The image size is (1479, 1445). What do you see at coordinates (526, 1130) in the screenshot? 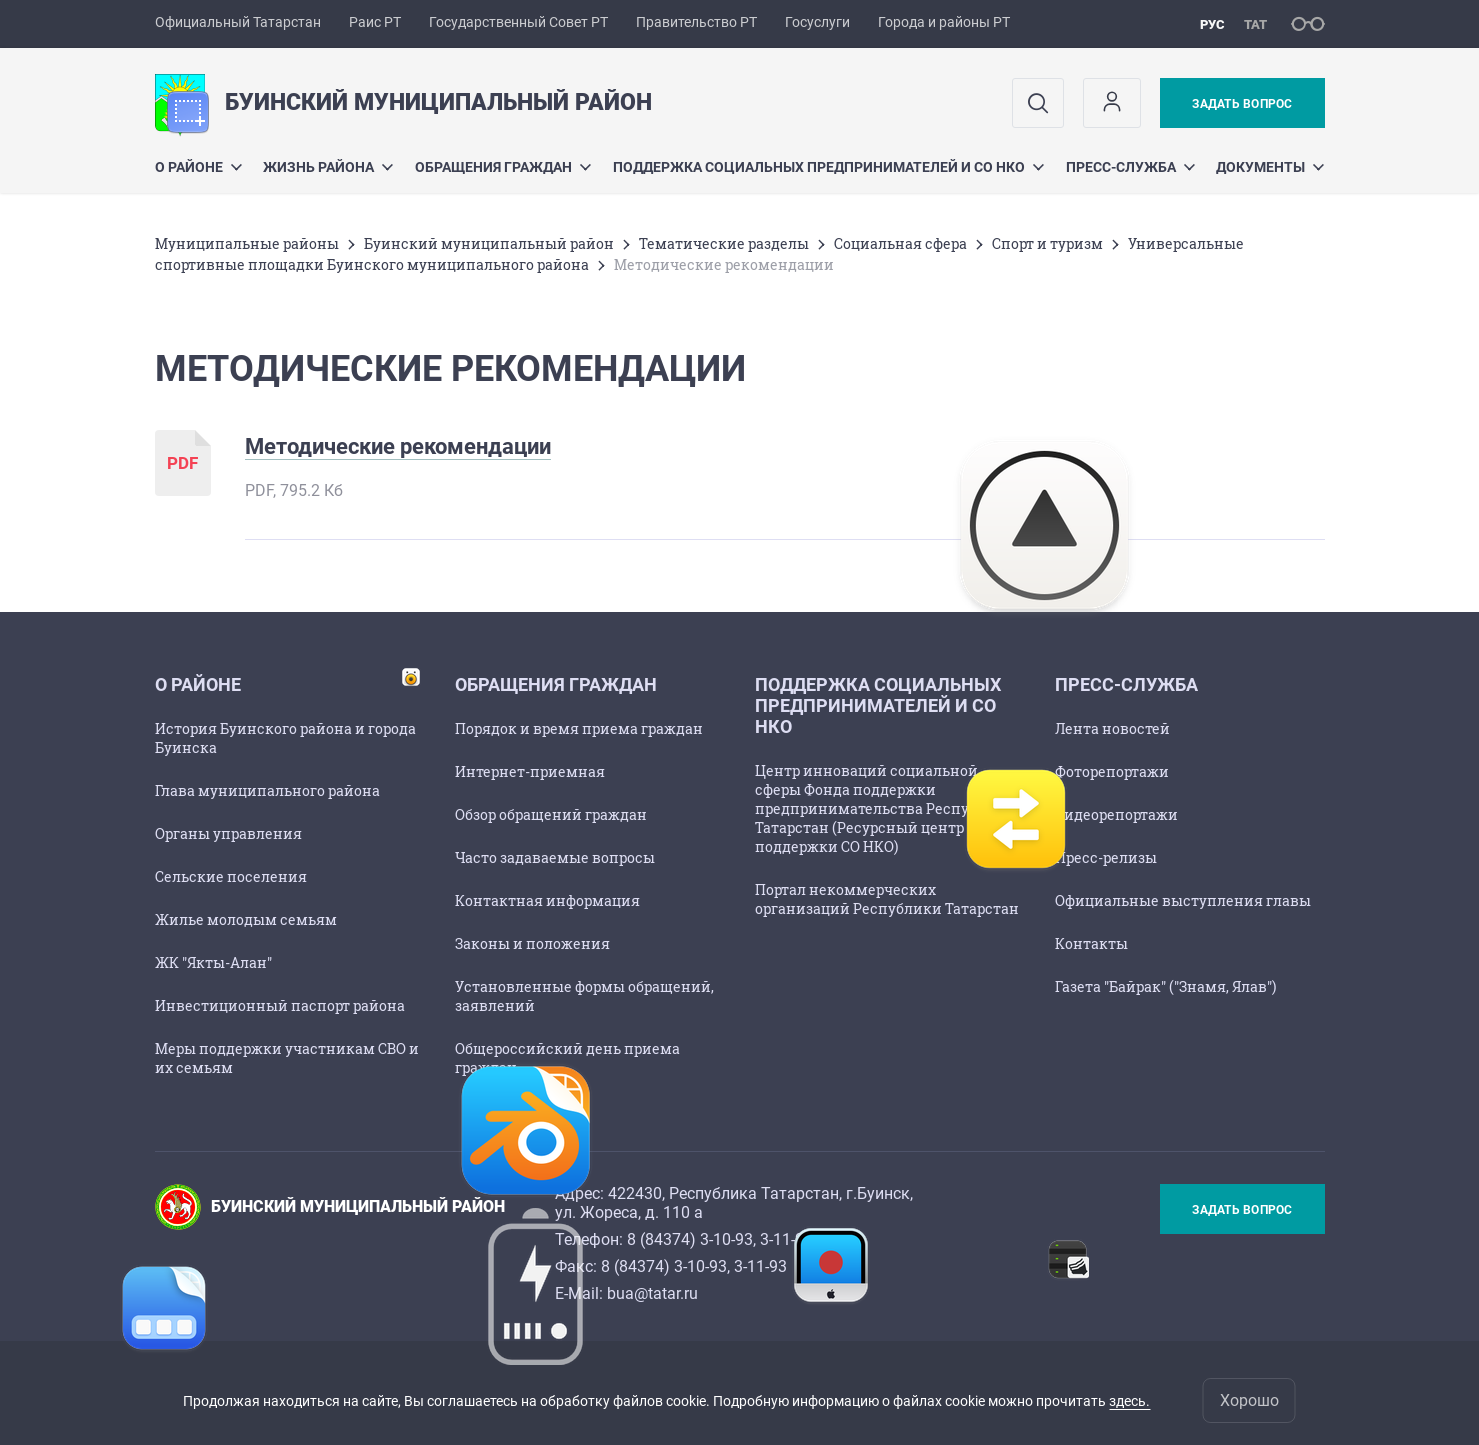
I see `open Blender 3D modeling application` at bounding box center [526, 1130].